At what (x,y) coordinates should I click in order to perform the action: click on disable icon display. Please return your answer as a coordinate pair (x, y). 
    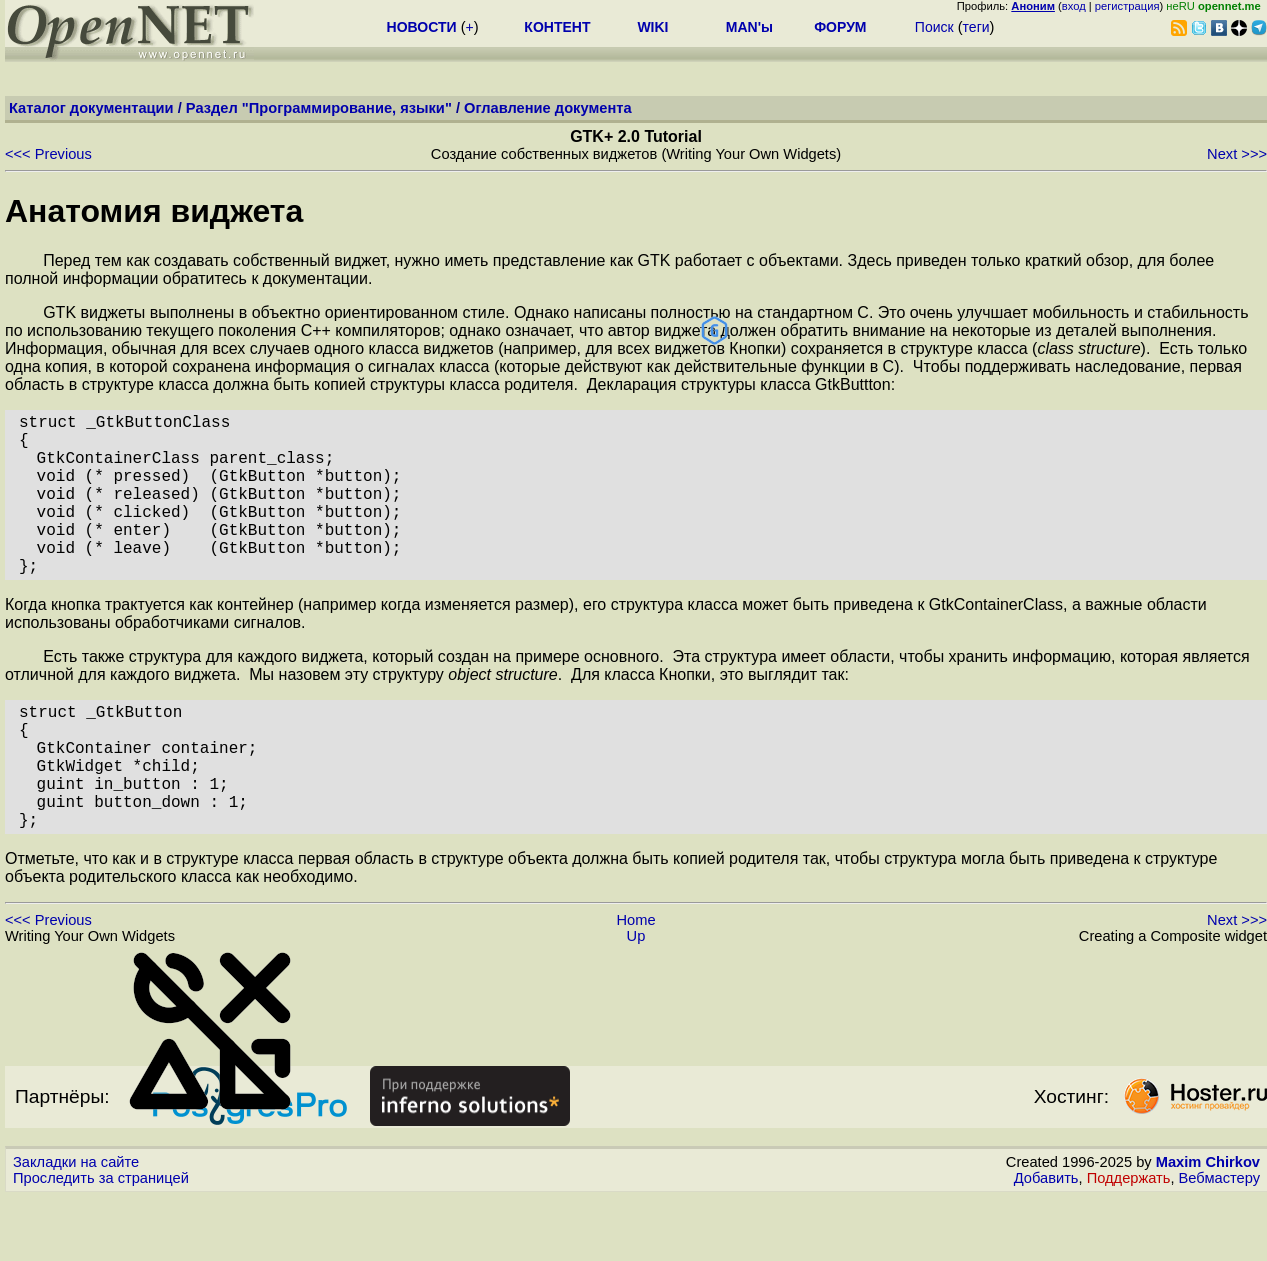
    Looking at the image, I should click on (212, 1031).